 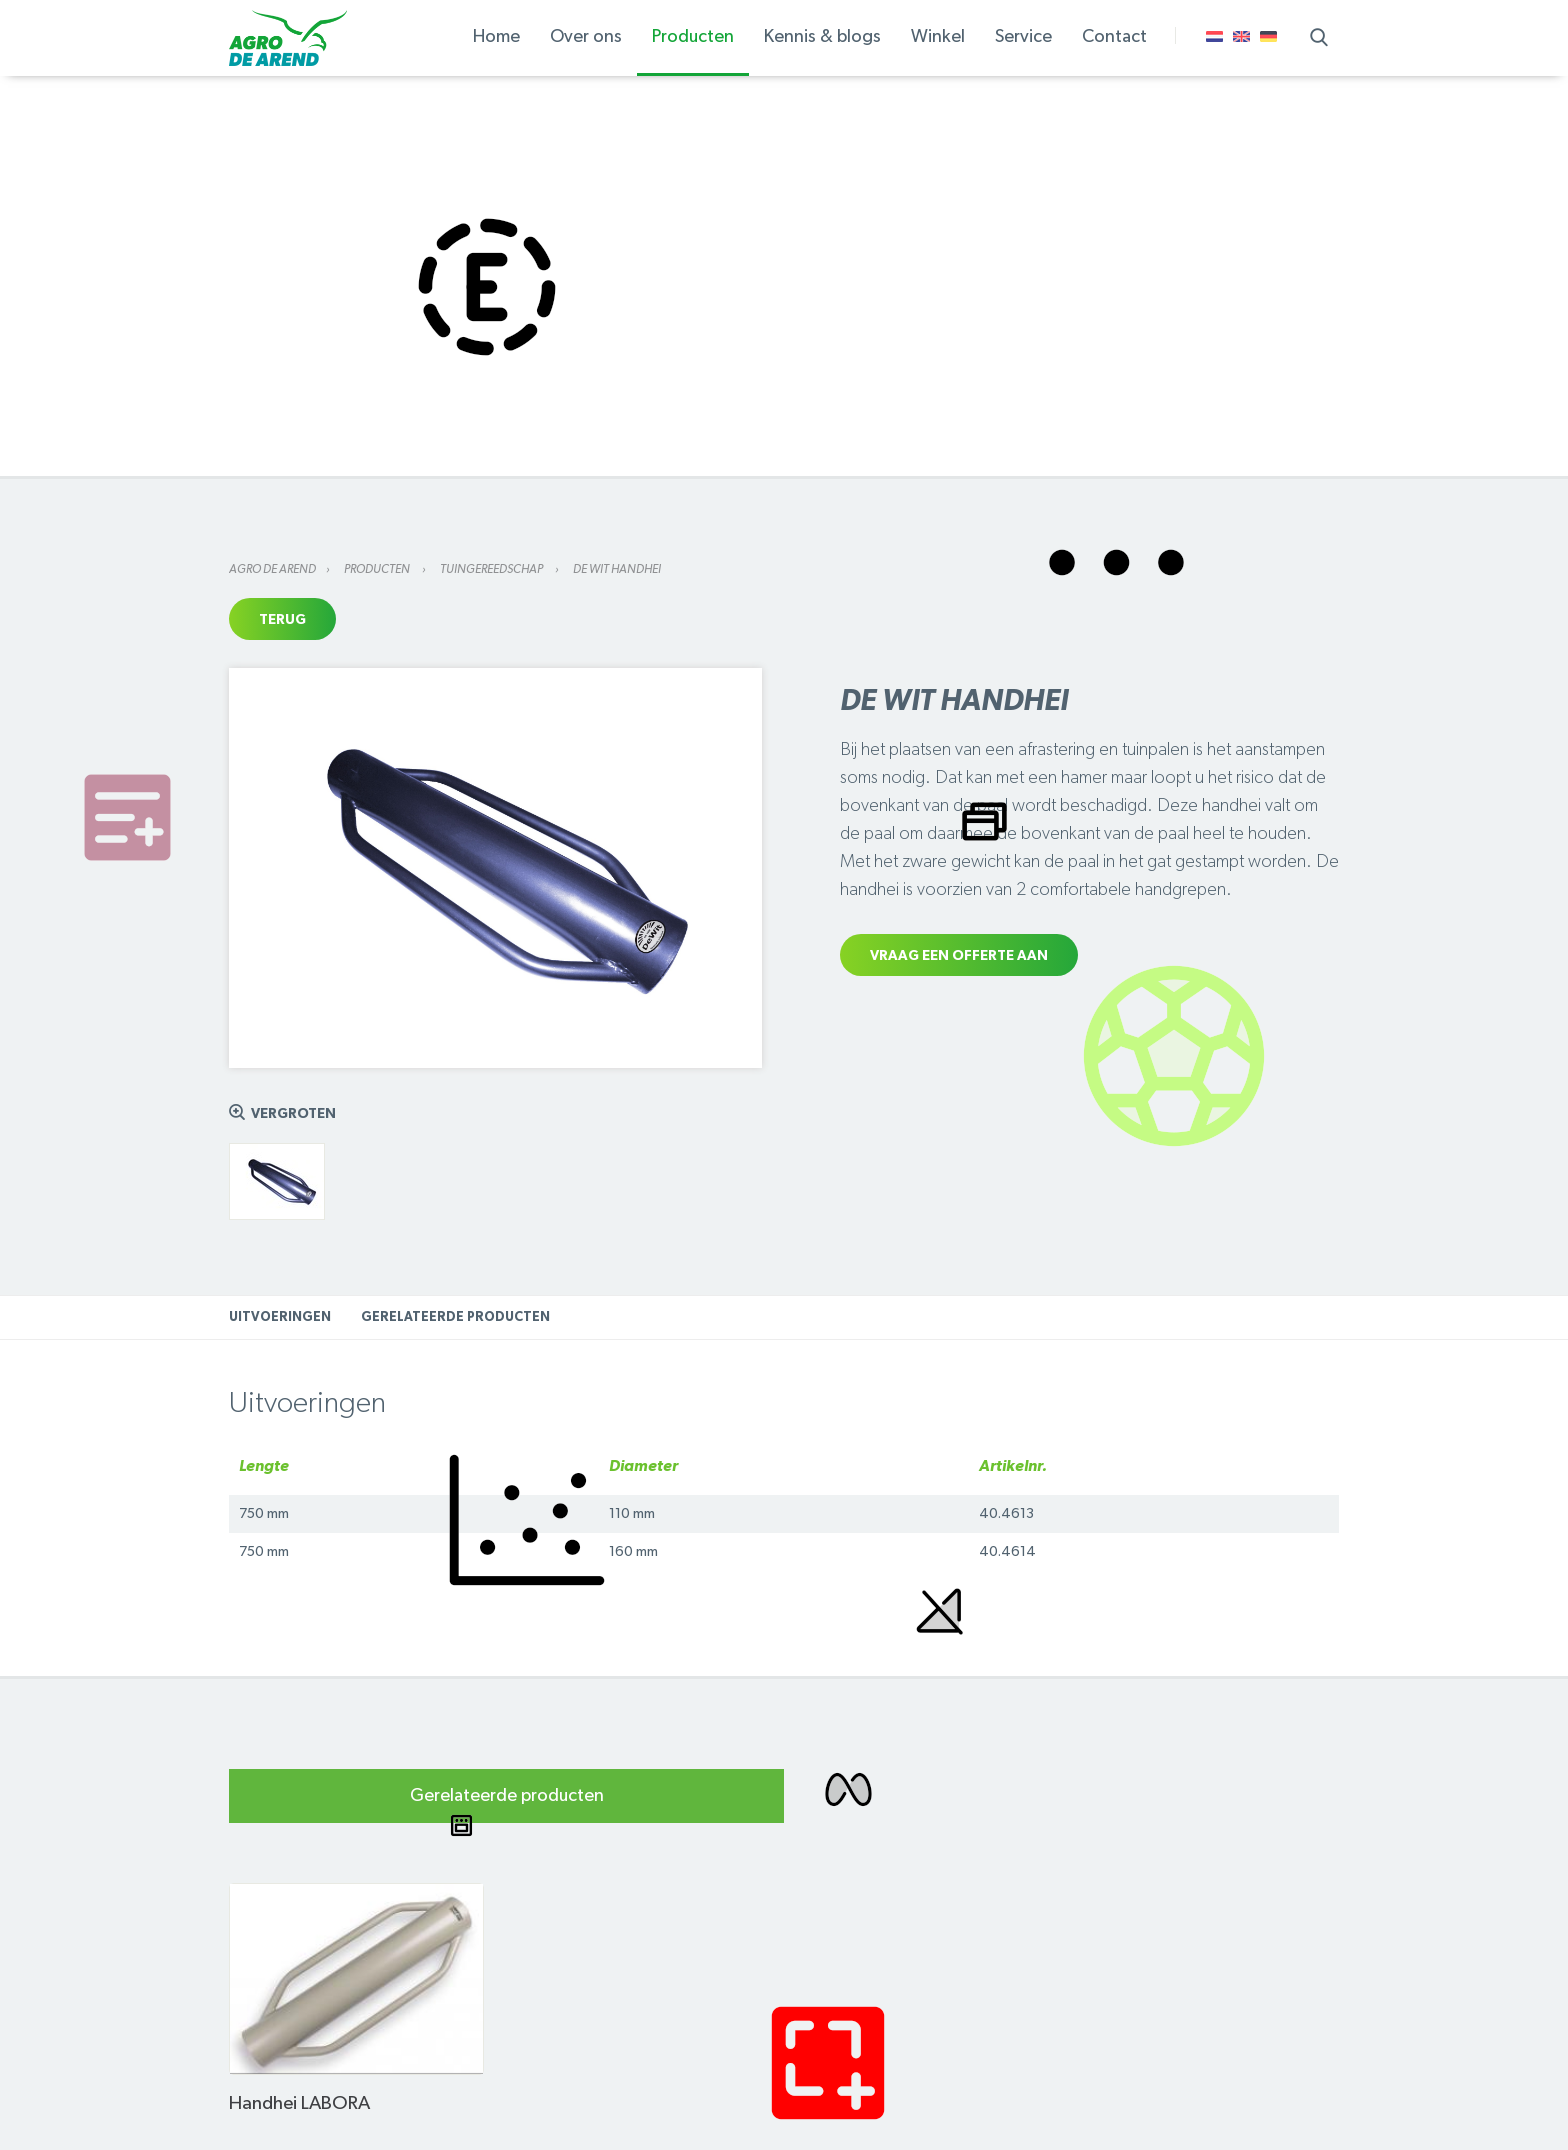 I want to click on Meta company logo, so click(x=848, y=1789).